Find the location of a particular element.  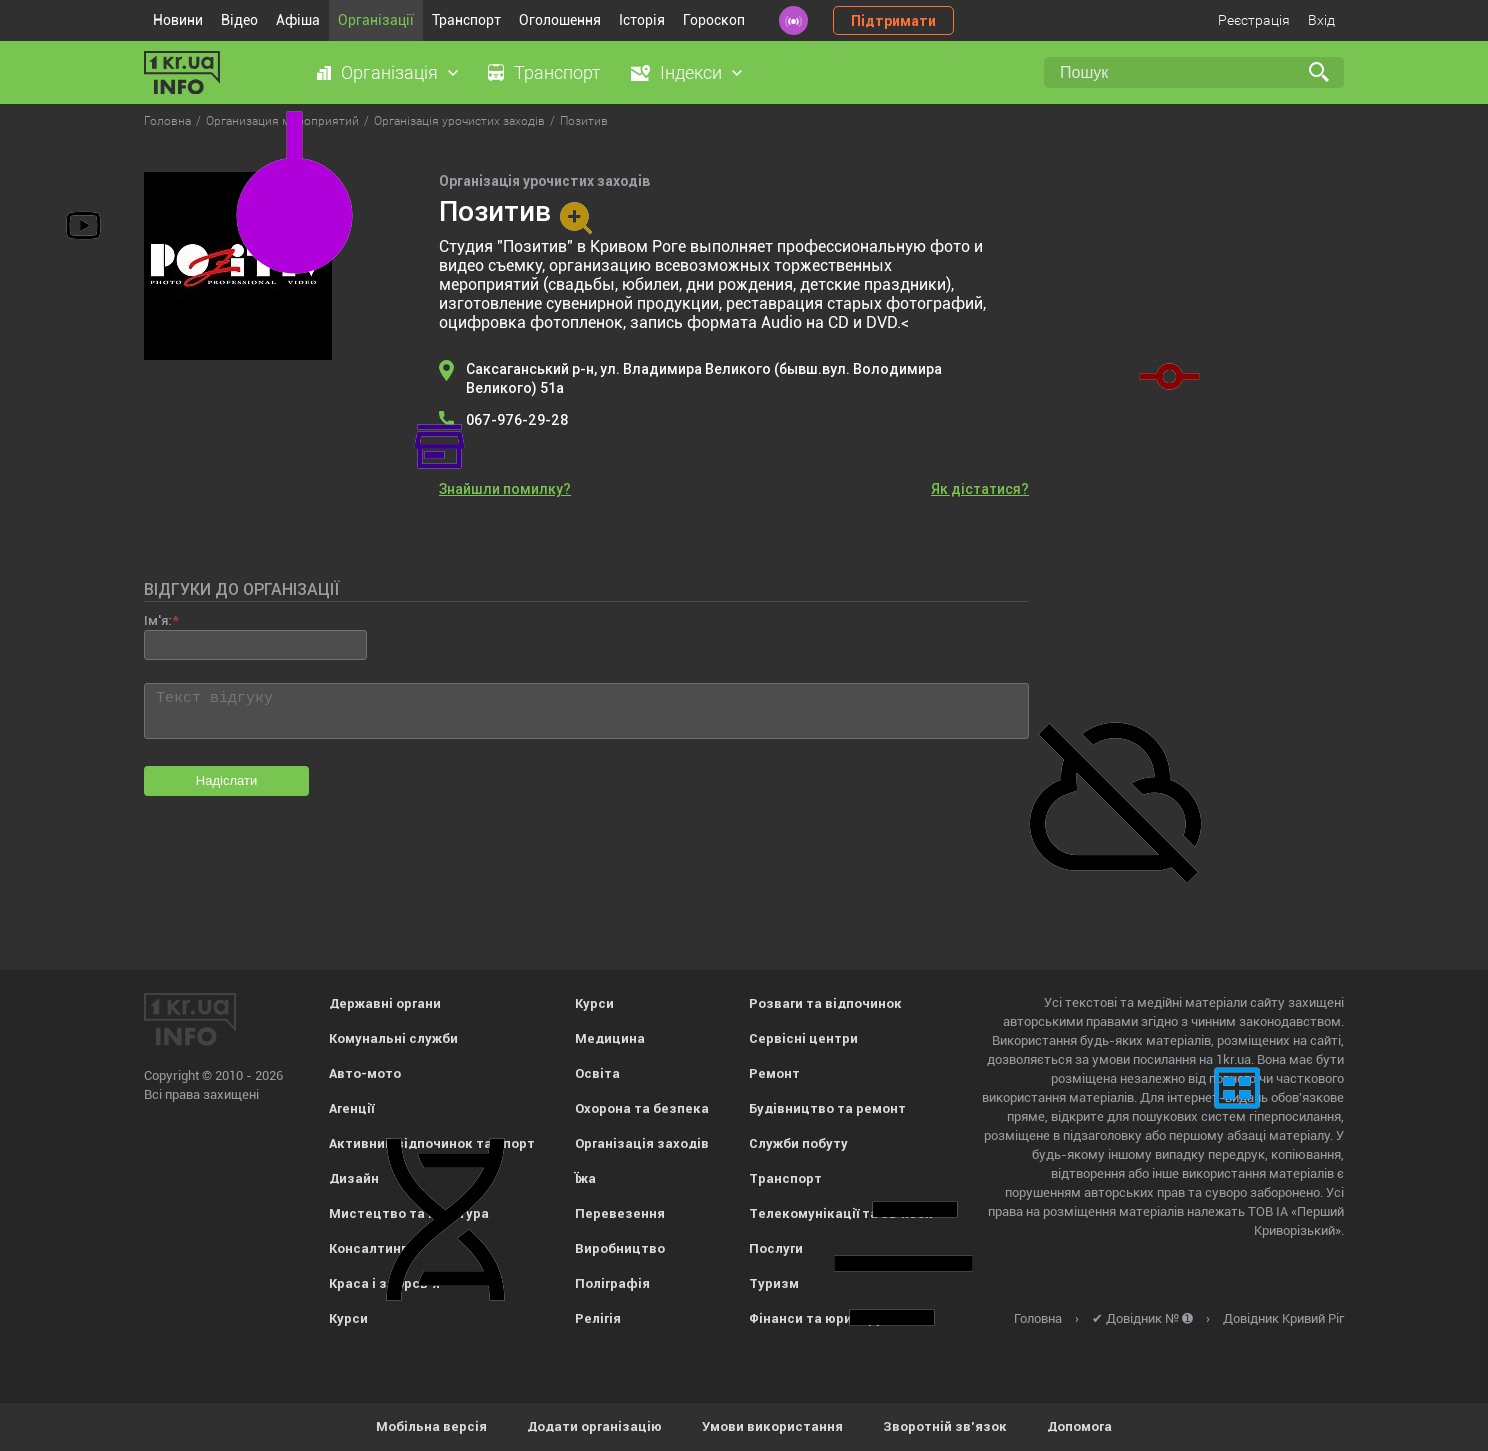

view commit history in version control is located at coordinates (1169, 376).